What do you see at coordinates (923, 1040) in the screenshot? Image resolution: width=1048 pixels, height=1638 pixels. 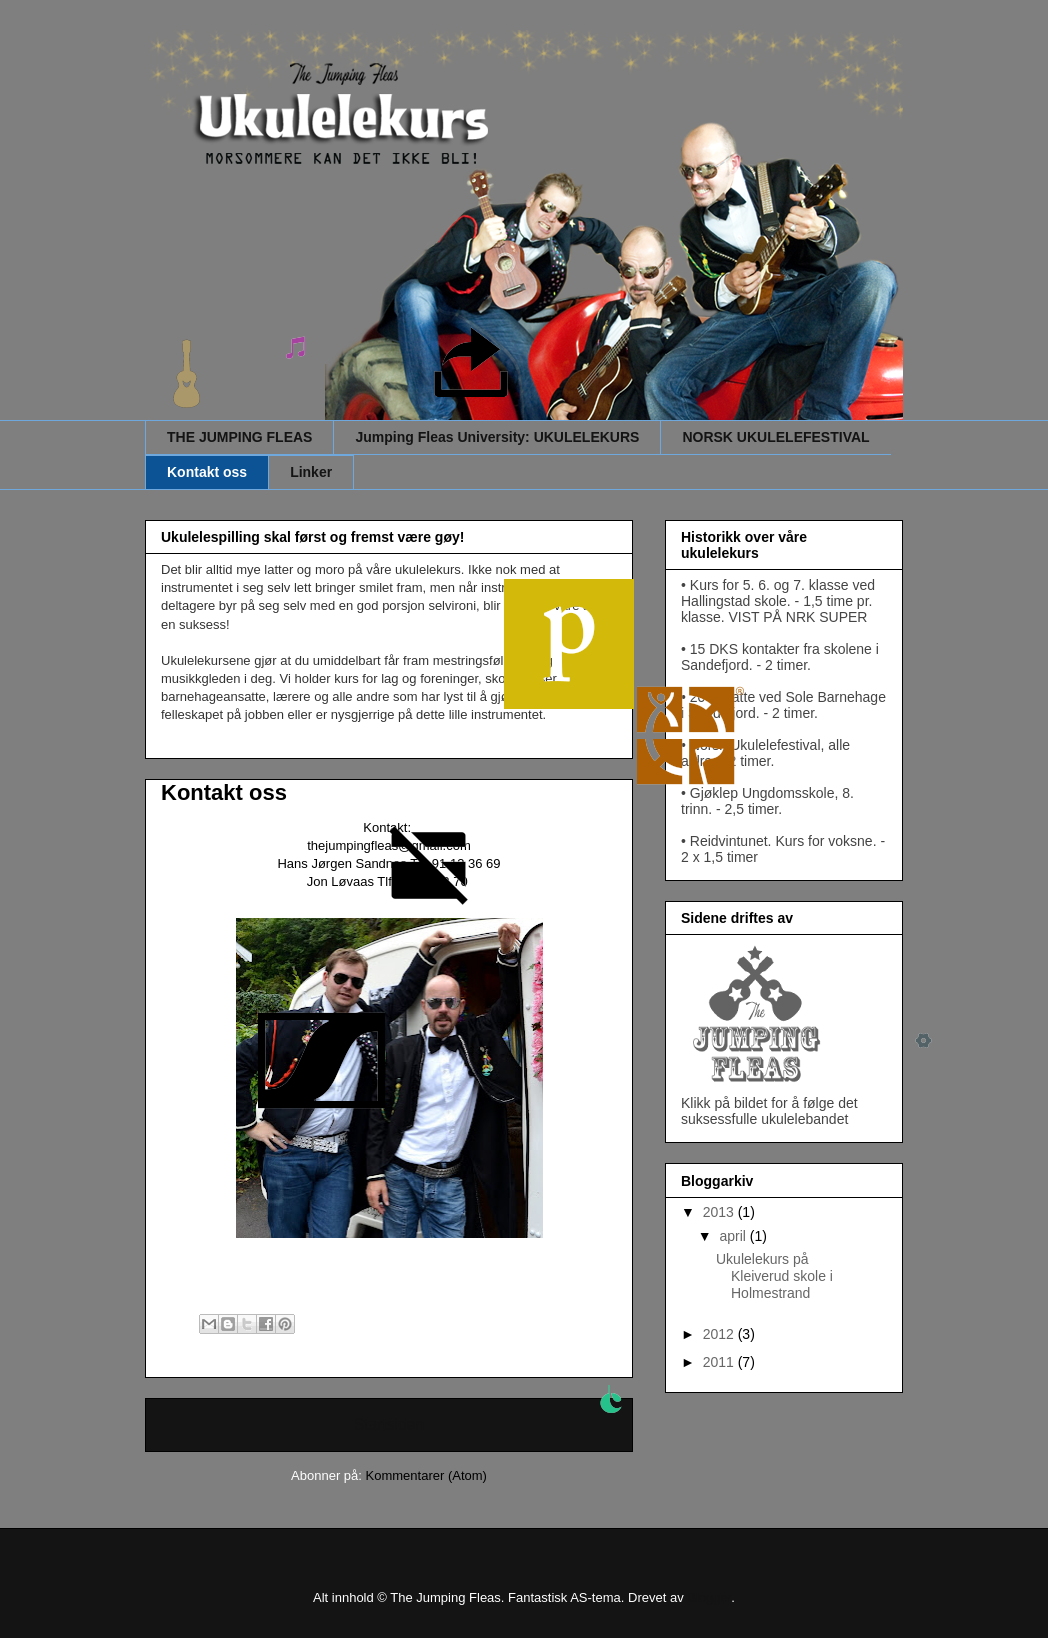 I see `open settings menu` at bounding box center [923, 1040].